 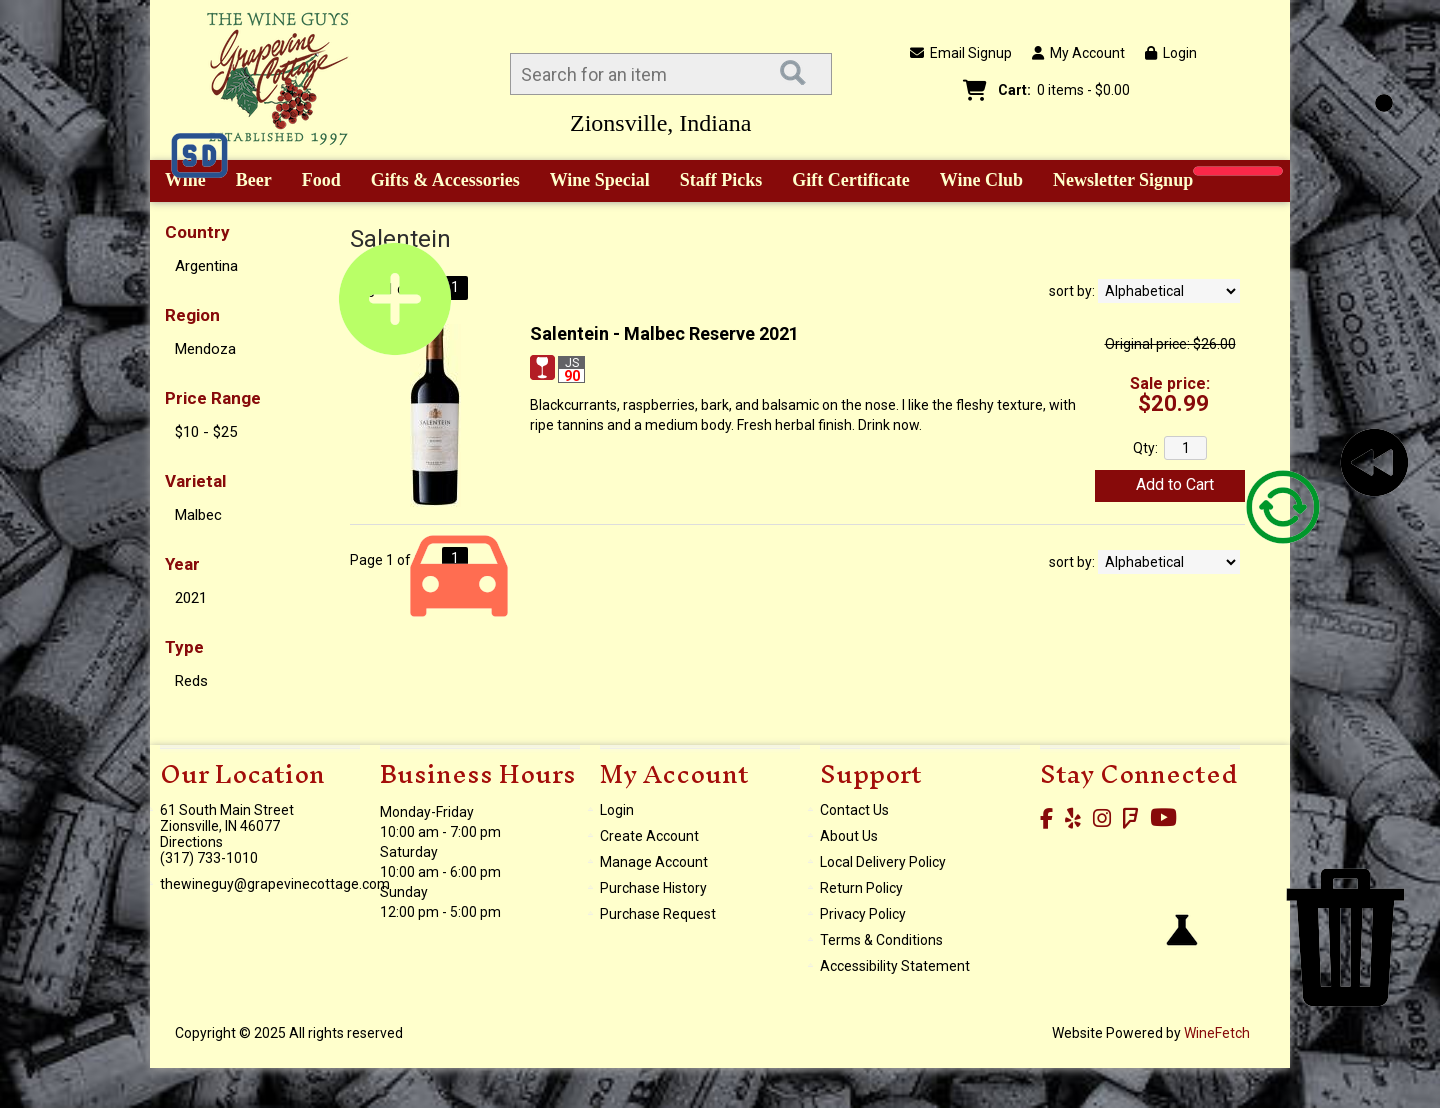 I want to click on skip to previous track, so click(x=1374, y=462).